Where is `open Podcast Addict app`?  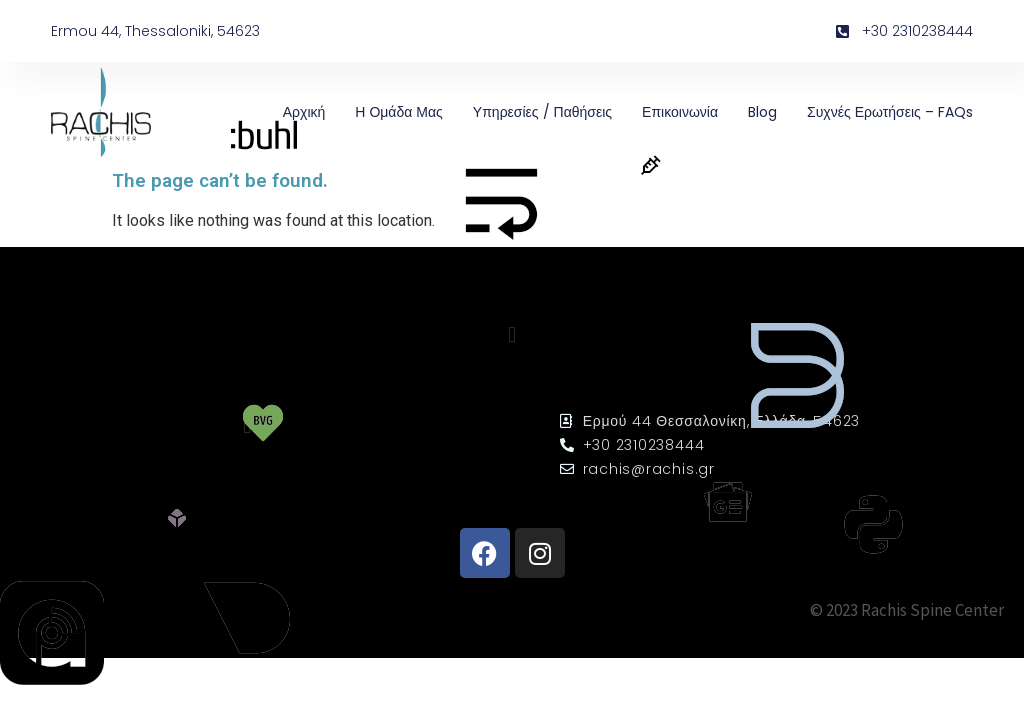
open Podcast Addict app is located at coordinates (52, 633).